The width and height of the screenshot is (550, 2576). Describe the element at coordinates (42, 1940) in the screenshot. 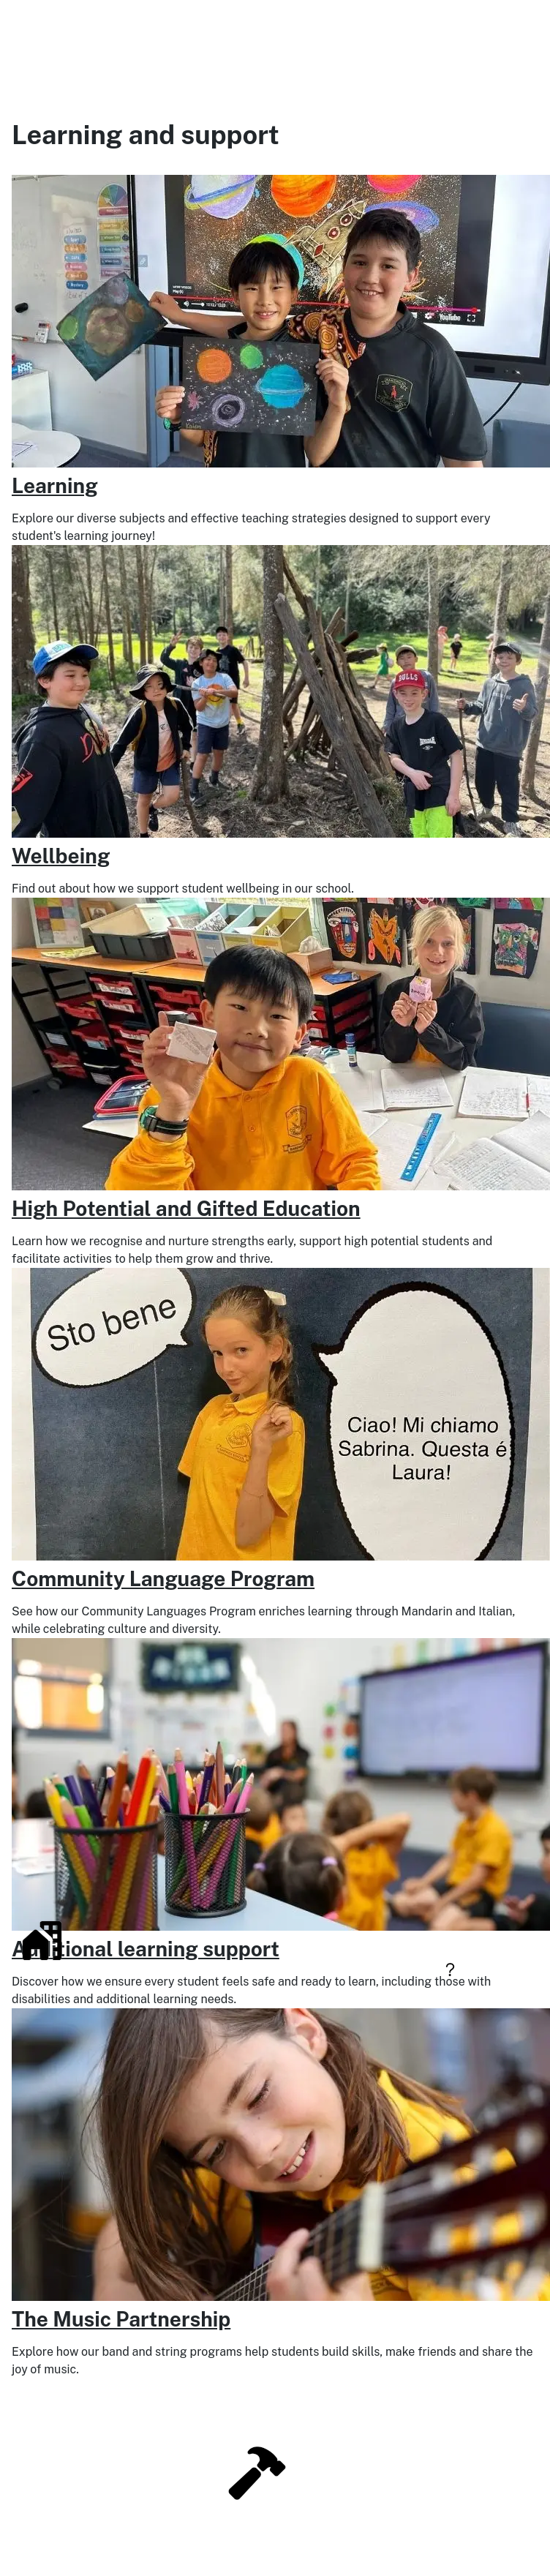

I see `switch between home and work locations` at that location.